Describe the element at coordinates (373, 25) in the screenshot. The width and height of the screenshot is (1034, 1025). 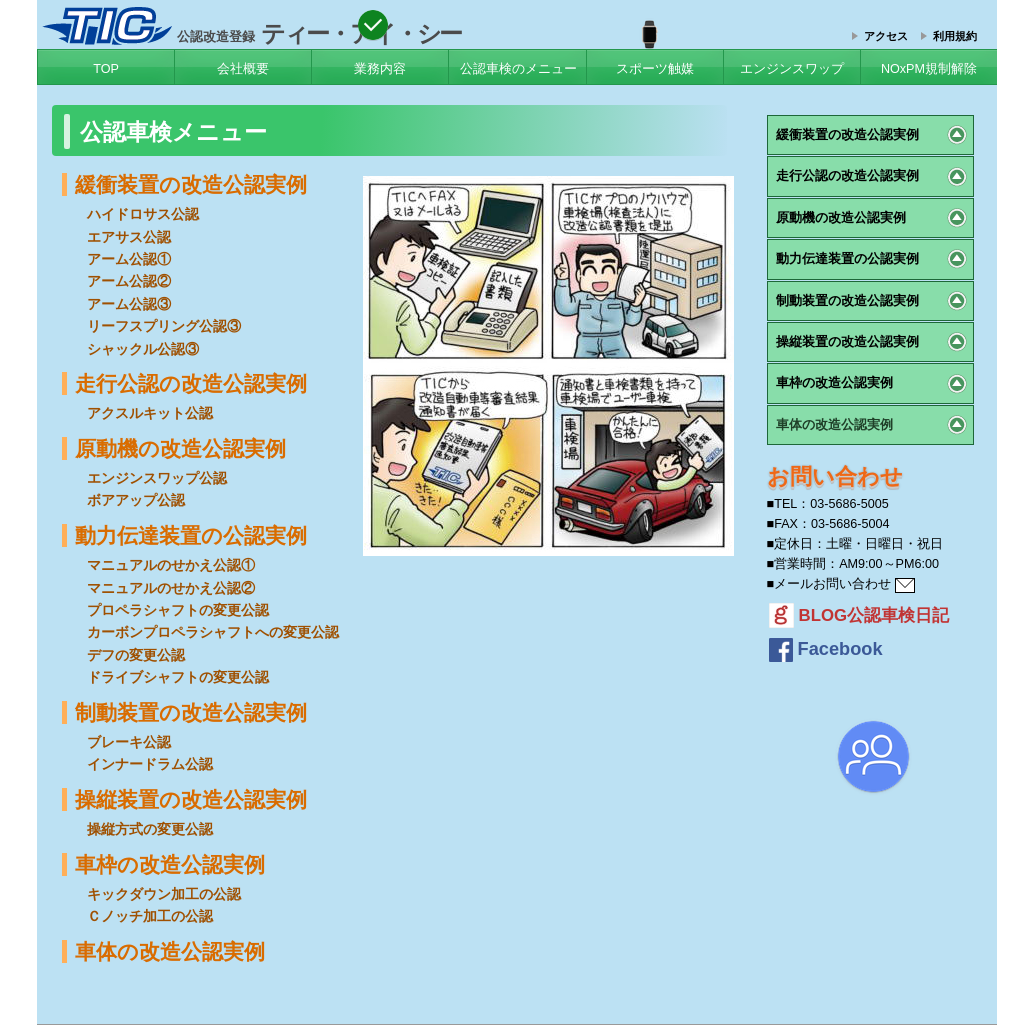
I see `indicates default or selected item` at that location.